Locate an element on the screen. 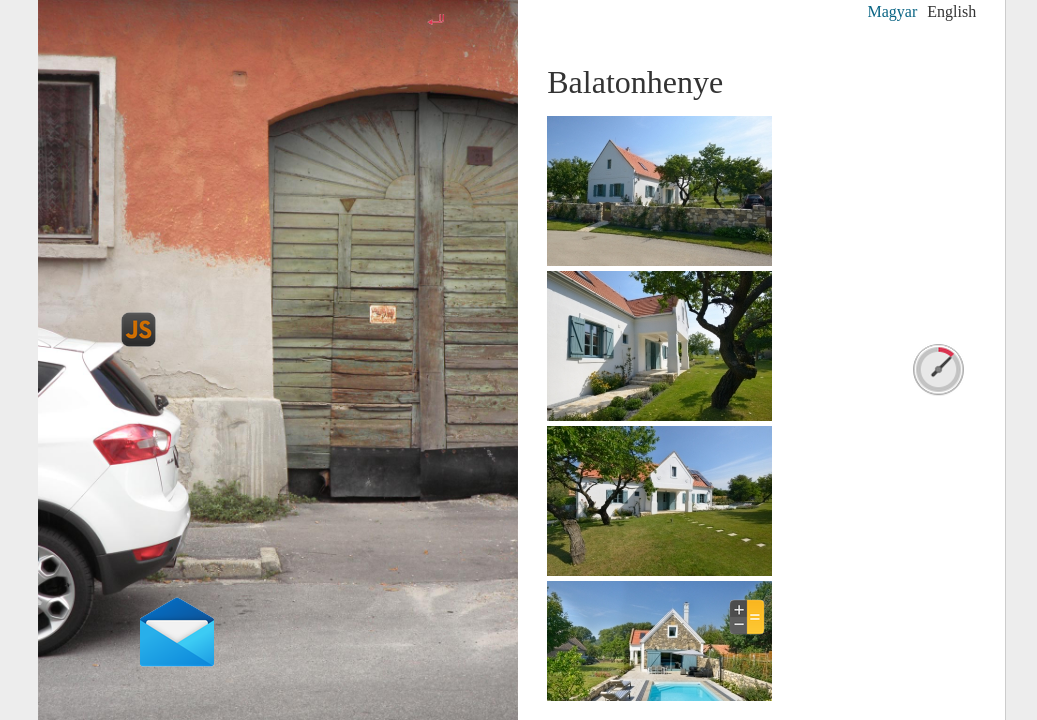  open the mail app is located at coordinates (177, 634).